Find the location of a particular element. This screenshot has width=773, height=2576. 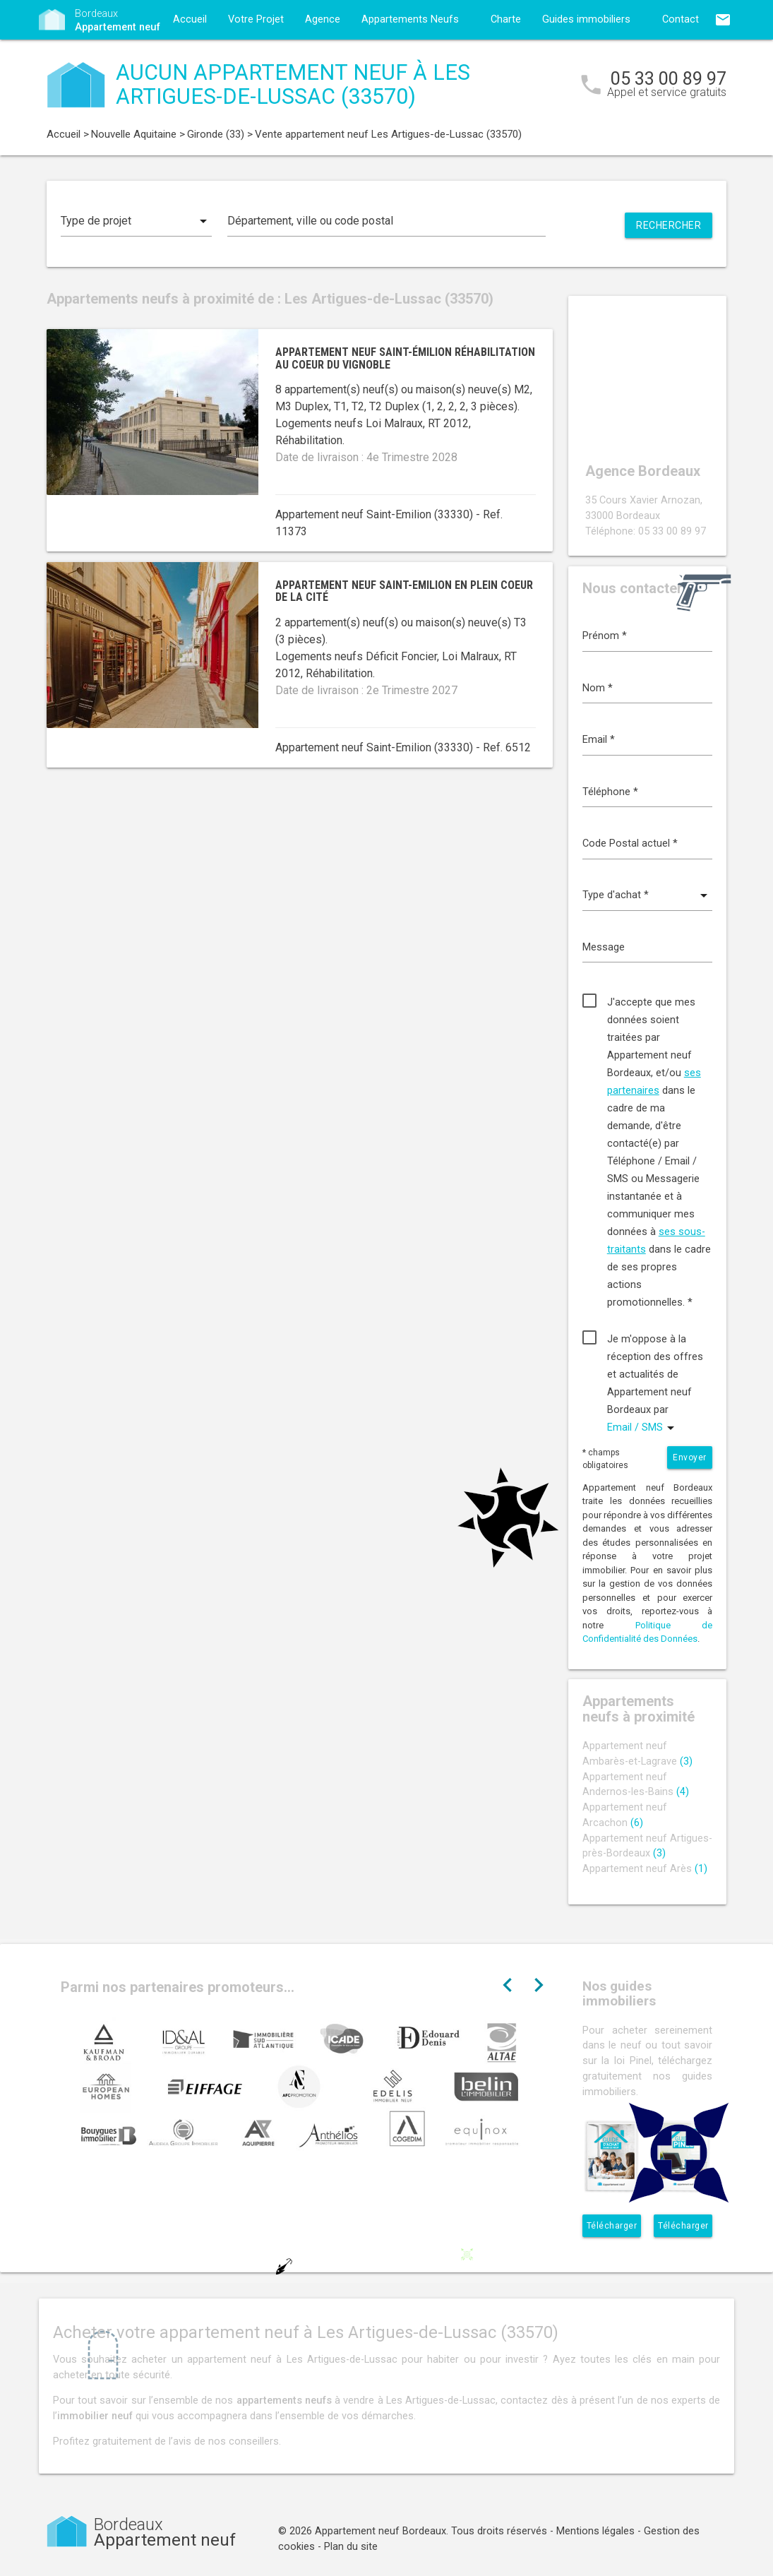

indicates level four or advanced tier achievement is located at coordinates (678, 2152).